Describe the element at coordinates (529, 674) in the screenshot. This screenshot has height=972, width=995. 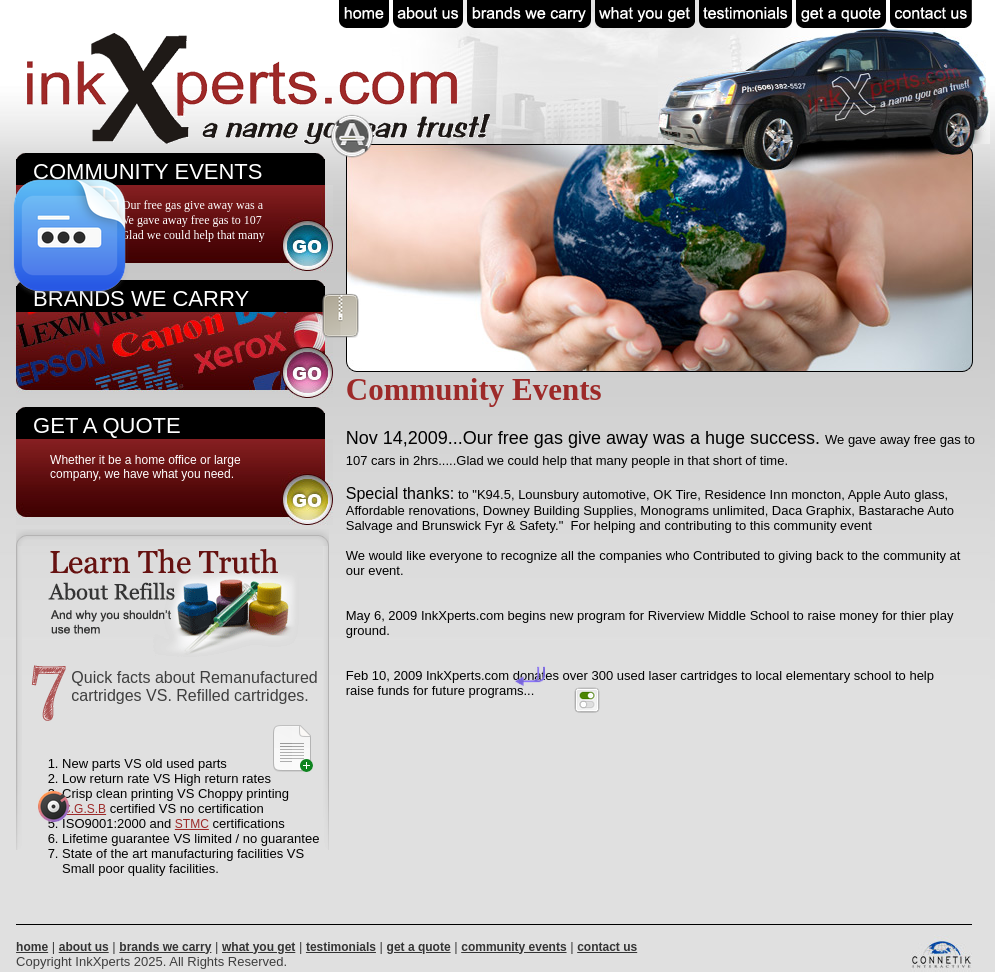
I see `reply to all recipients of an email` at that location.